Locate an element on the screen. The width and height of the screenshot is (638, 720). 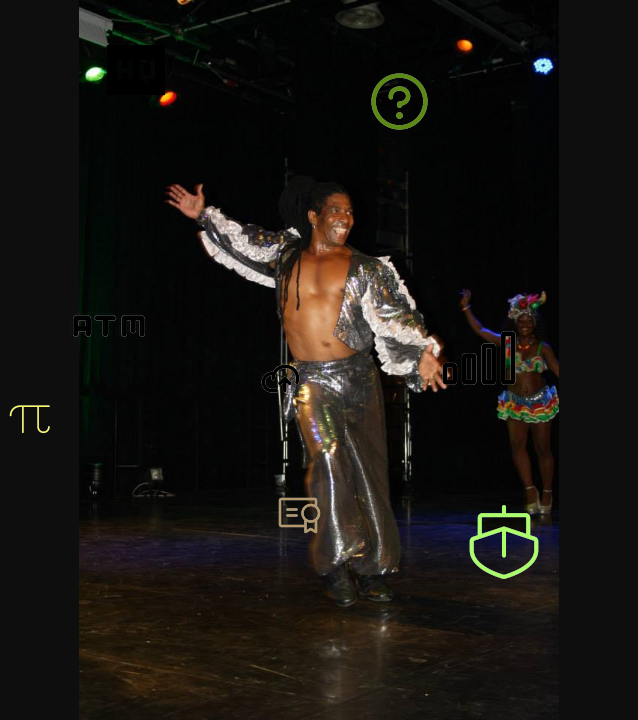
find nearby ATM locations is located at coordinates (109, 326).